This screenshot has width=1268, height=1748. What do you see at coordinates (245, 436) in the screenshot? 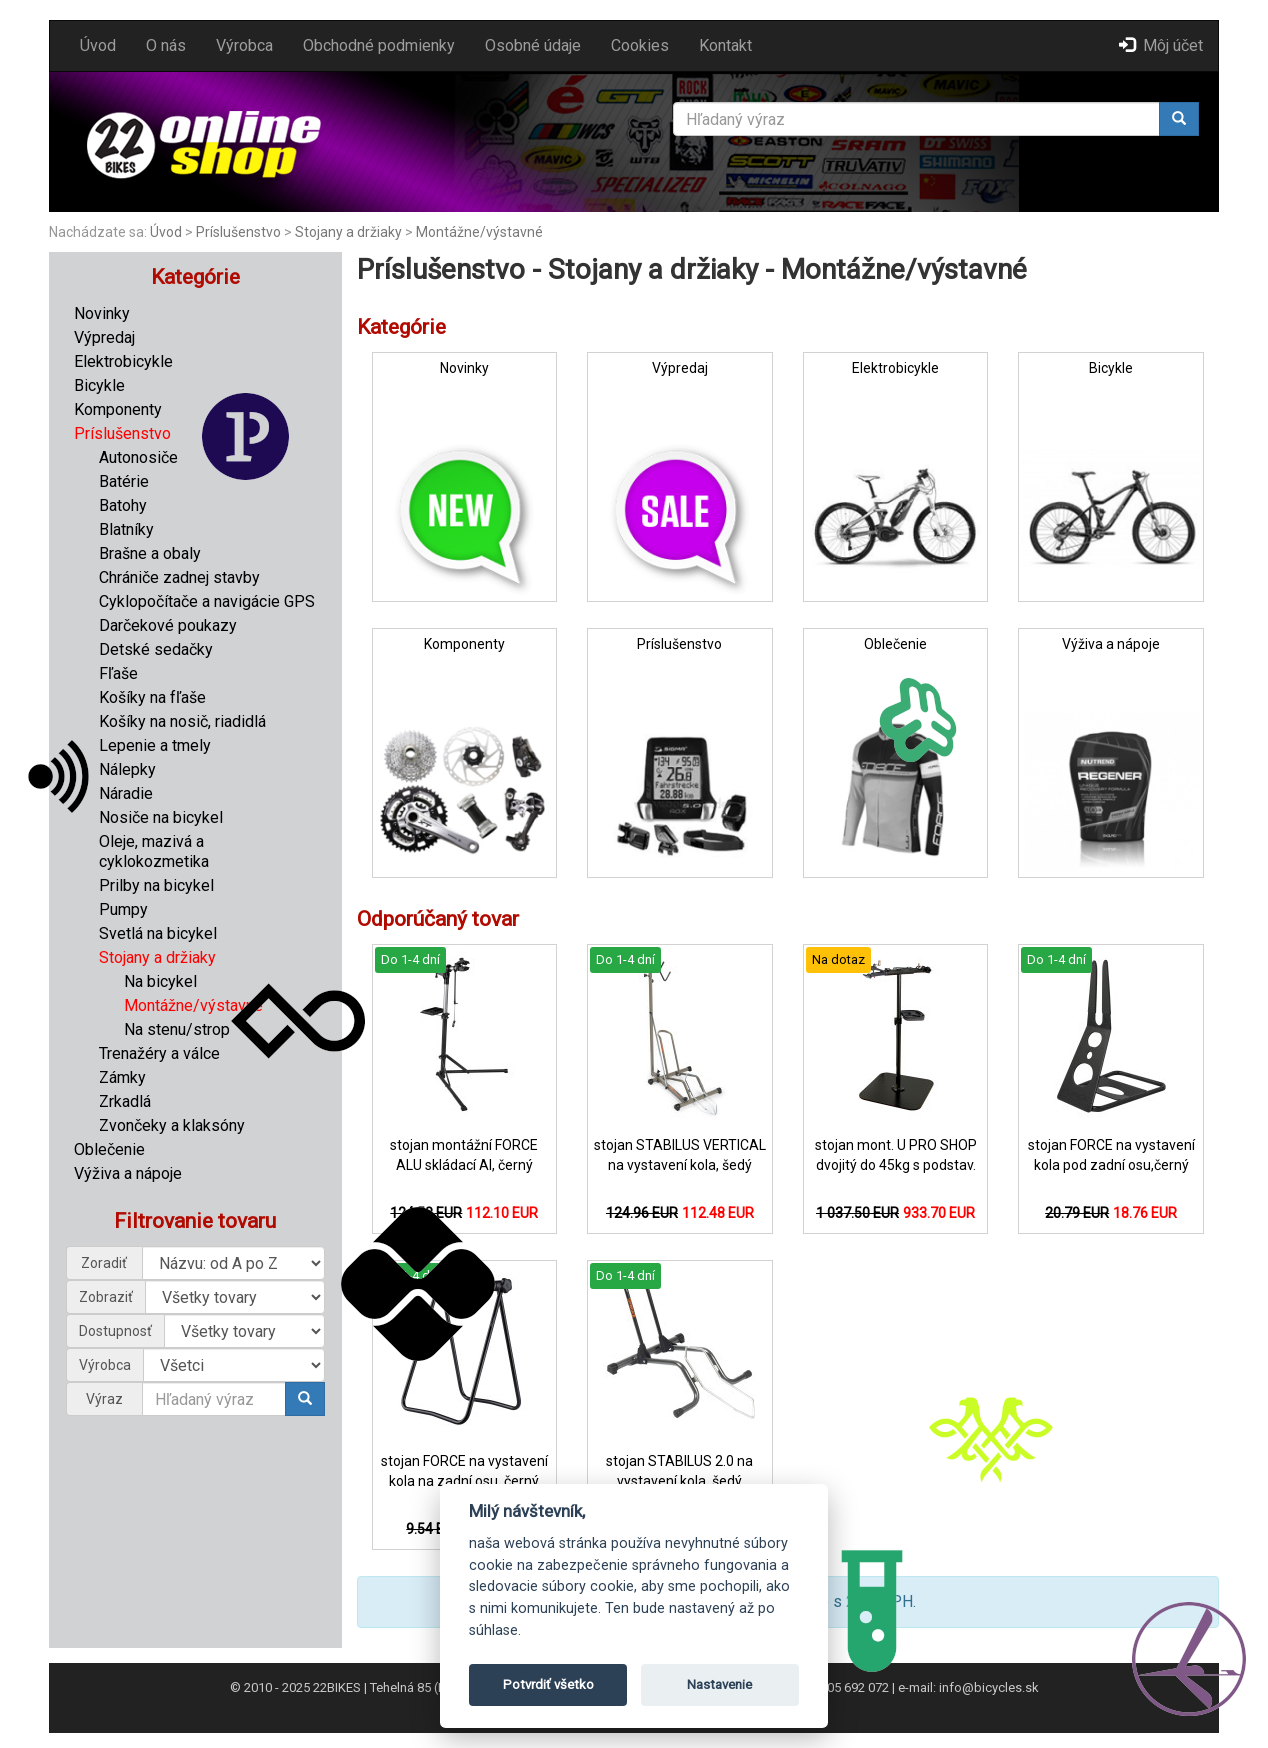
I see `Processing Foundation logo` at bounding box center [245, 436].